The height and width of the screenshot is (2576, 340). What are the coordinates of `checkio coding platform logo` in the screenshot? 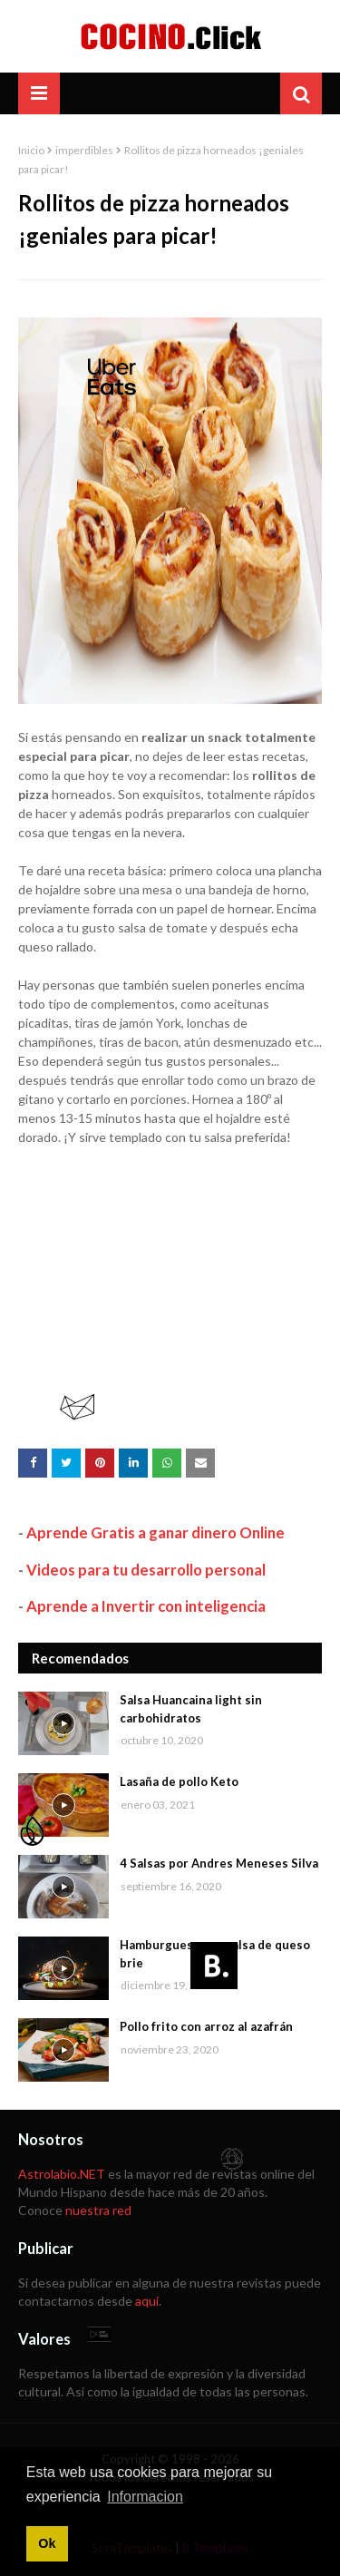 It's located at (77, 1407).